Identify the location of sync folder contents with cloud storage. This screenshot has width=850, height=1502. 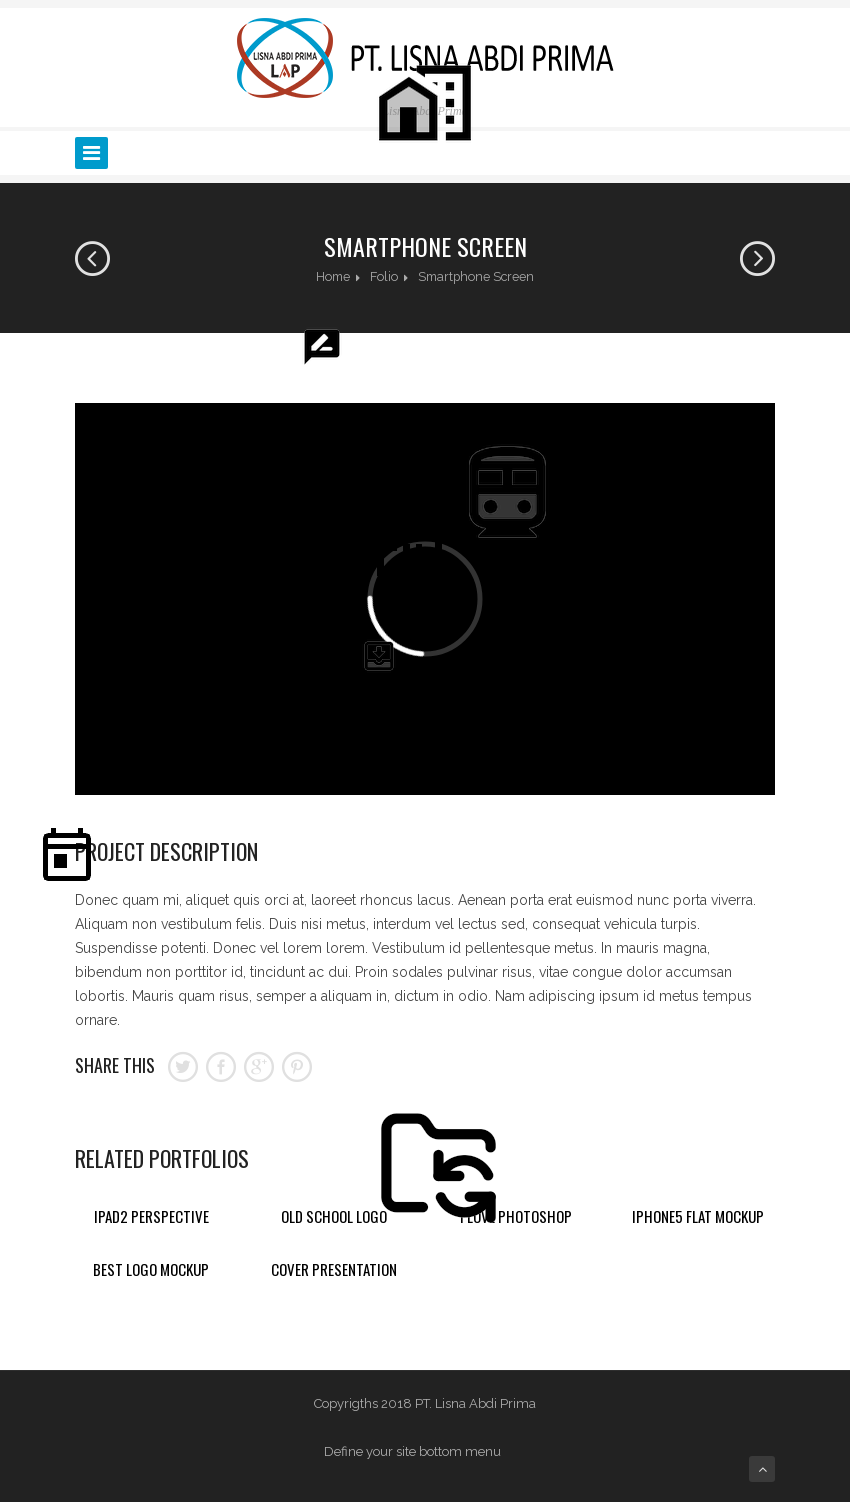
(438, 1165).